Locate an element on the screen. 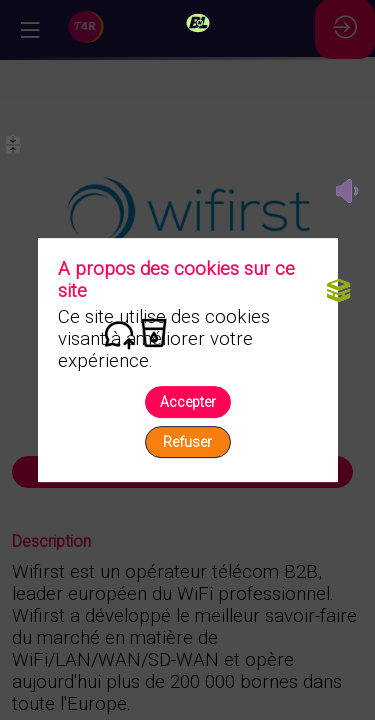 This screenshot has height=720, width=375. buy n large corporation logo from WALL-E is located at coordinates (198, 23).